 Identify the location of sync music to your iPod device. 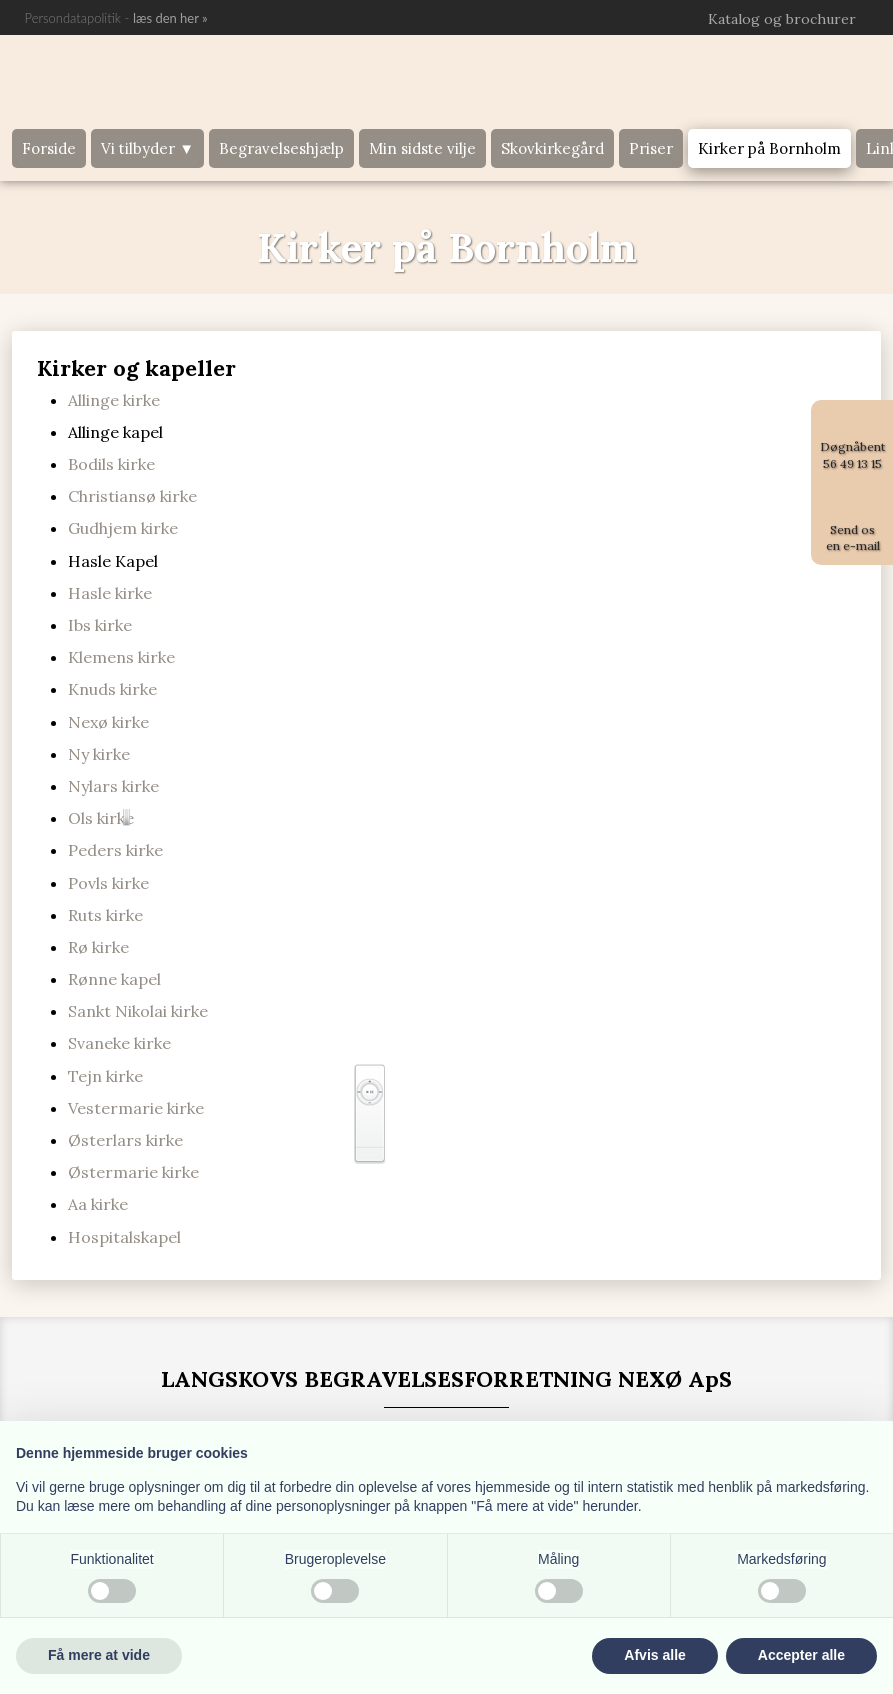
(369, 1114).